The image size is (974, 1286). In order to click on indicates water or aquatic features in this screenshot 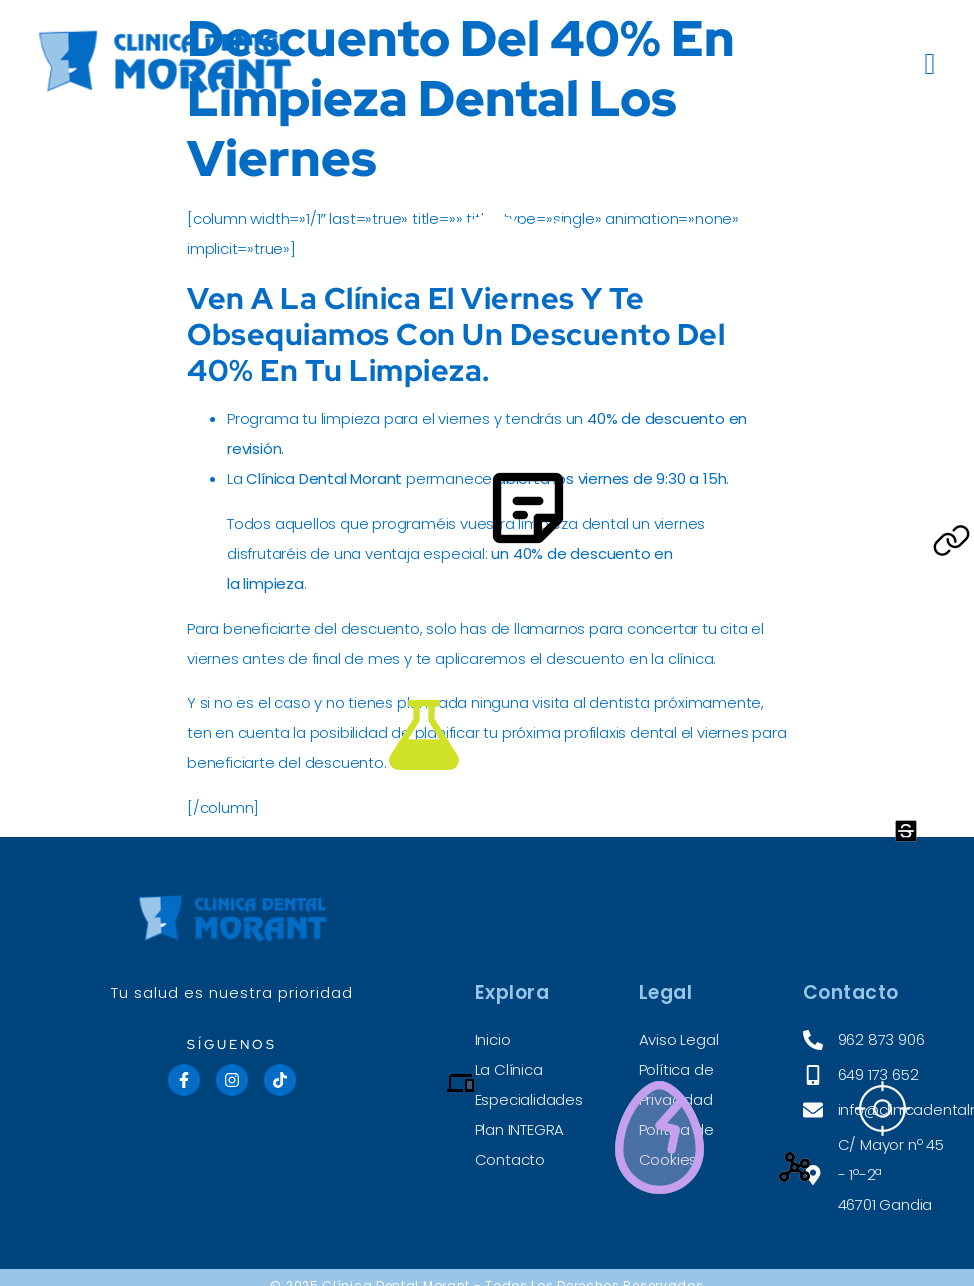, I will do `click(515, 199)`.